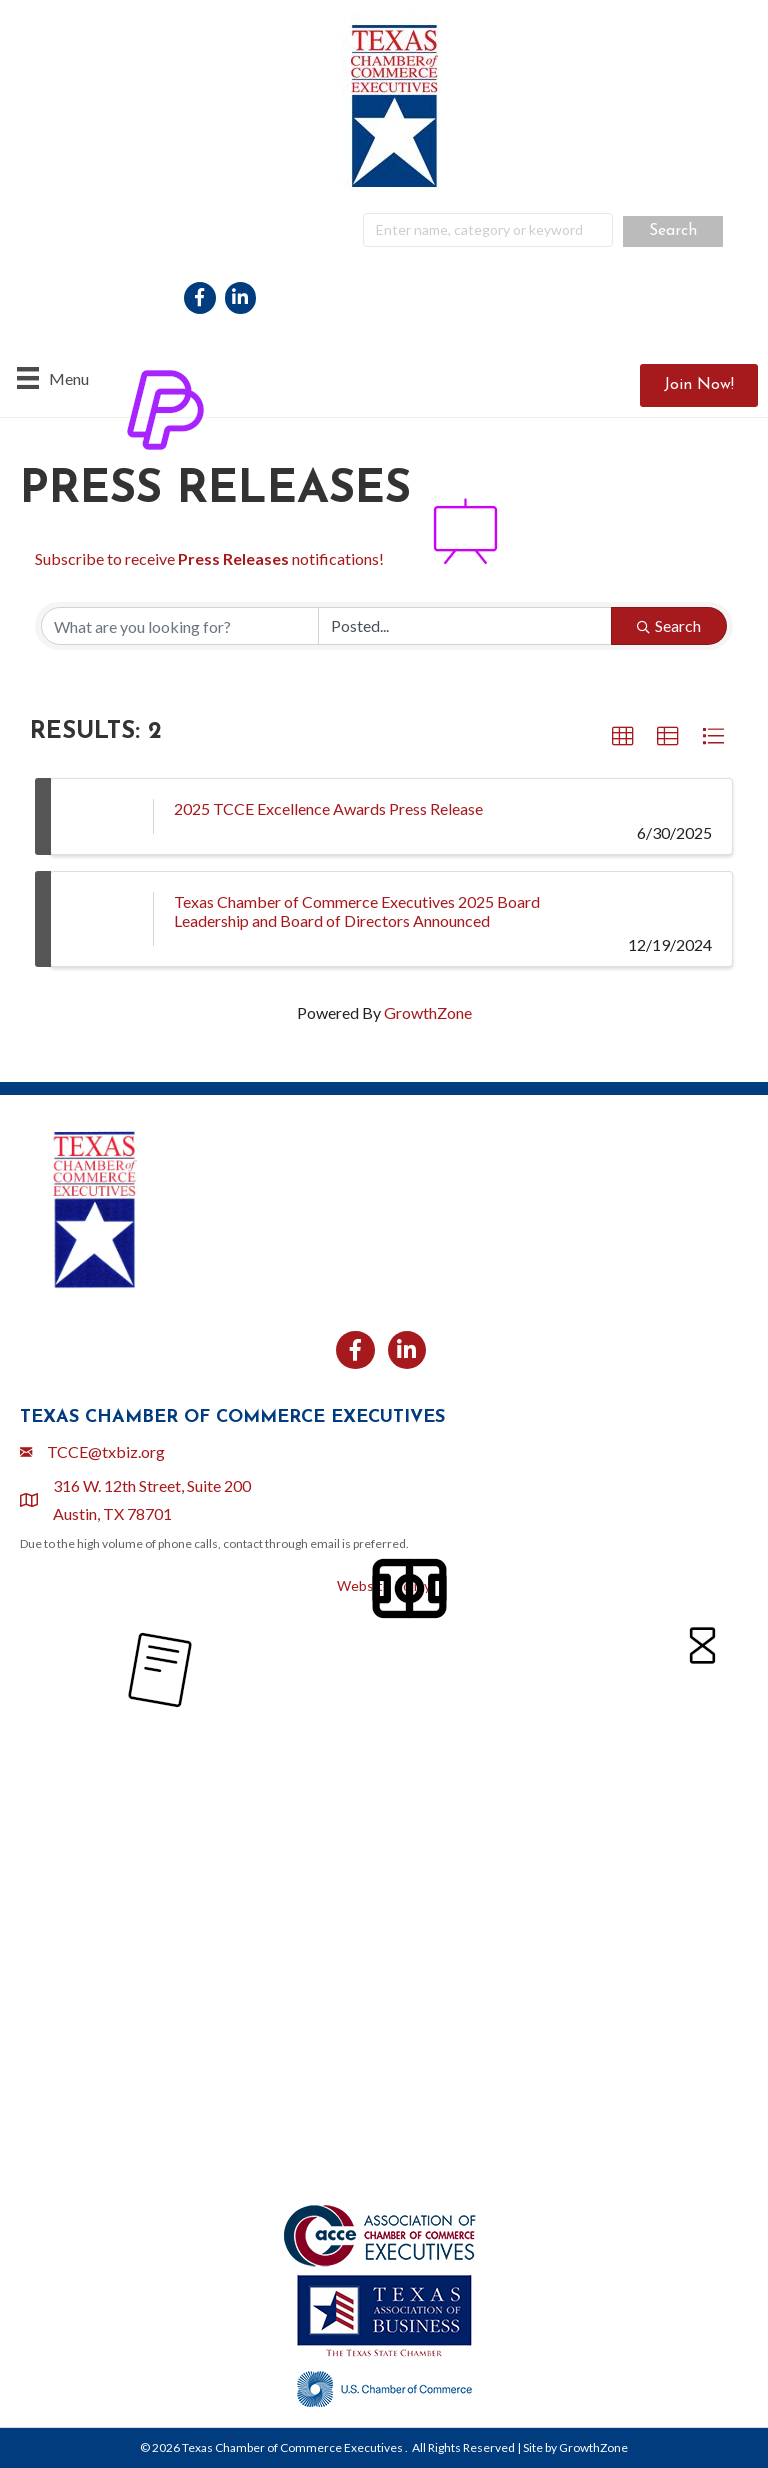 The image size is (768, 2468). What do you see at coordinates (702, 1645) in the screenshot?
I see `indicates loading or processing in progress` at bounding box center [702, 1645].